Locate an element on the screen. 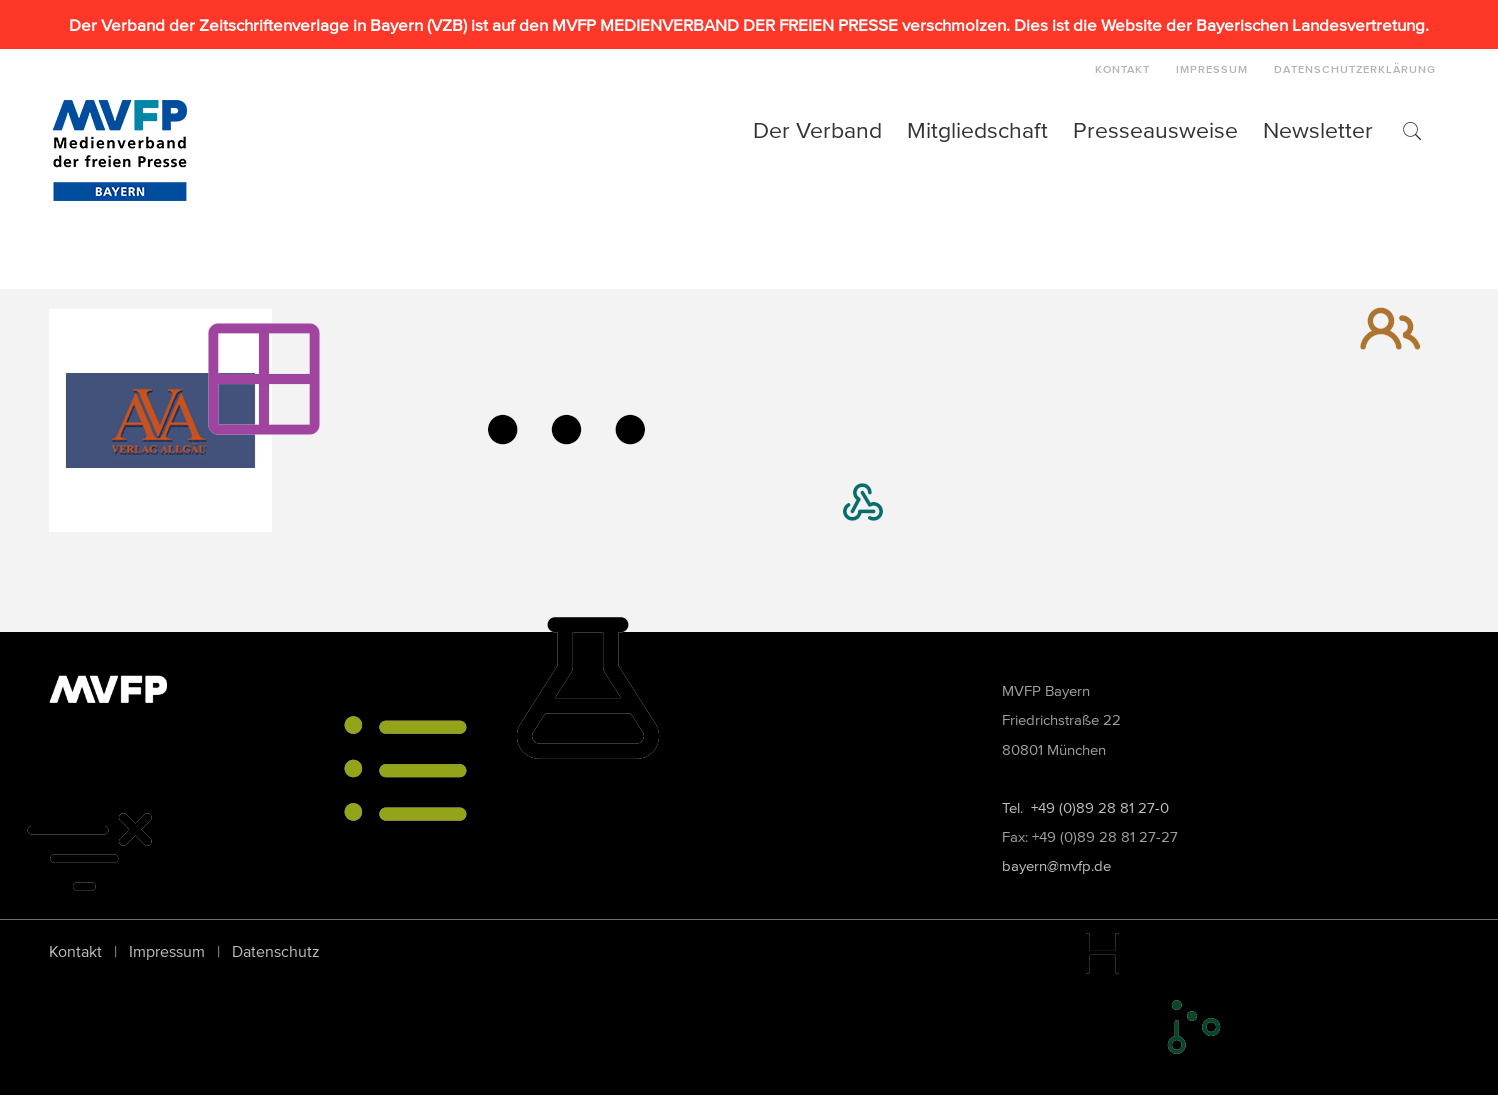  view items in grid layout is located at coordinates (264, 379).